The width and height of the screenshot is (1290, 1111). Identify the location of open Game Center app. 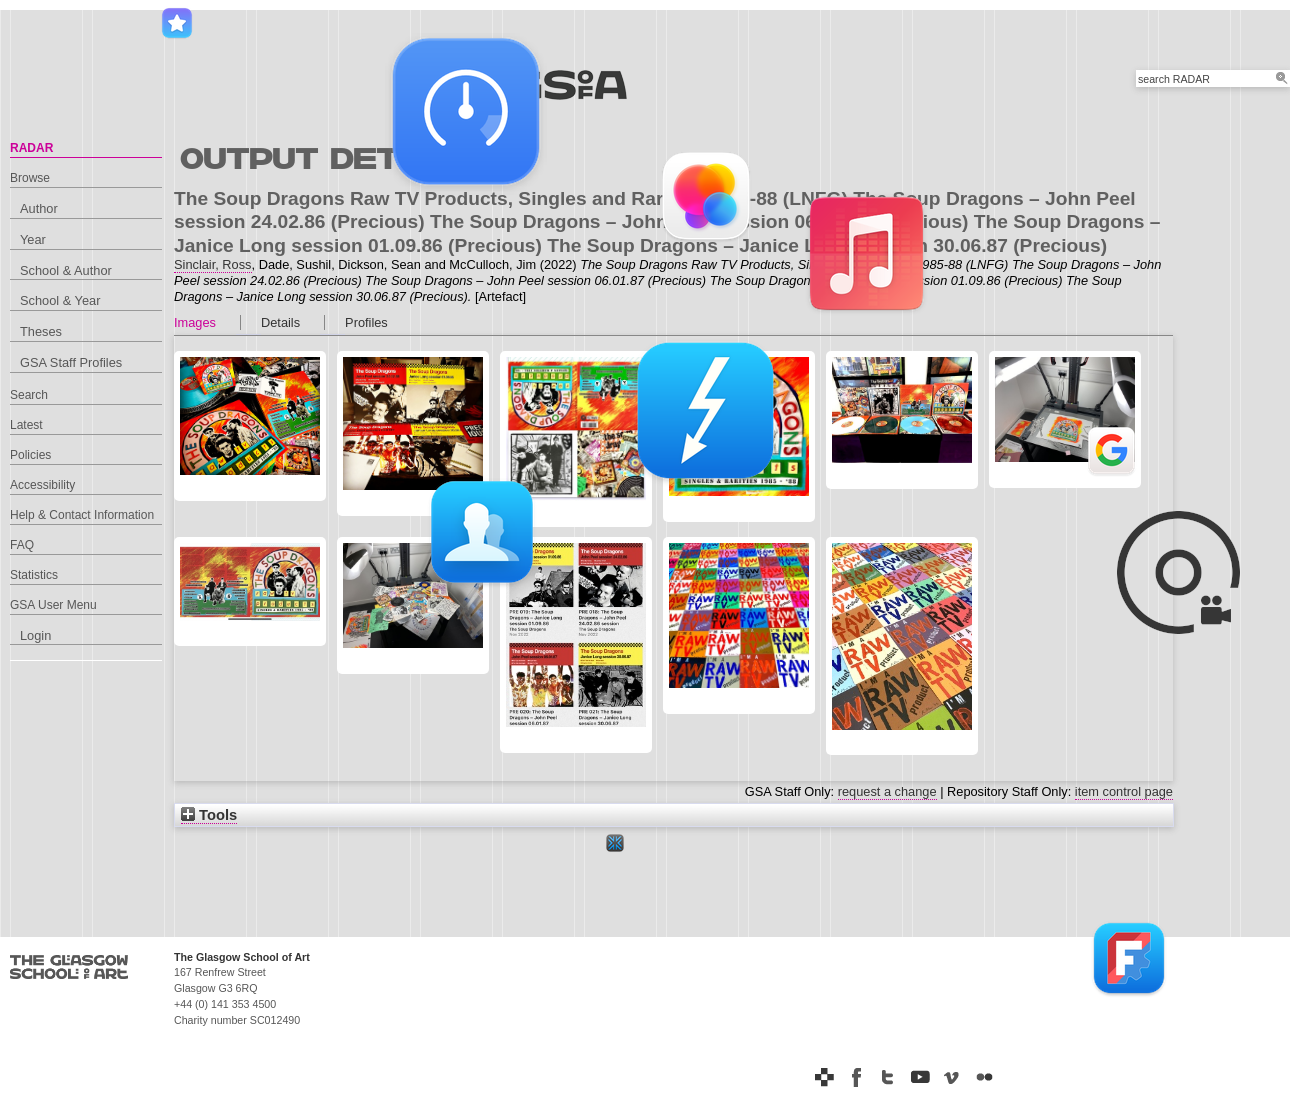
(706, 196).